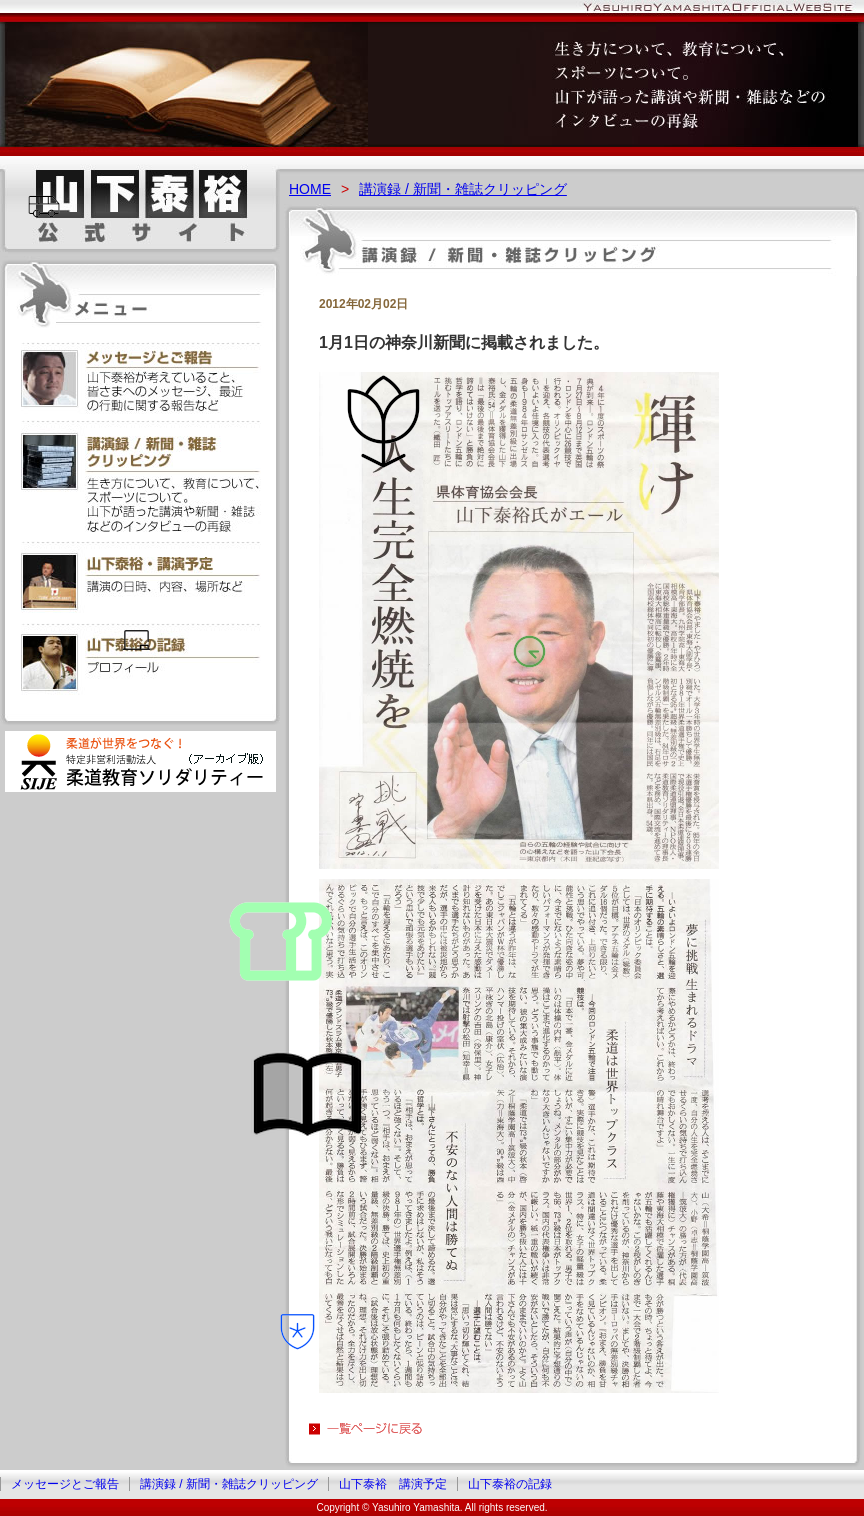  What do you see at coordinates (297, 1329) in the screenshot?
I see `view security rating or trust status` at bounding box center [297, 1329].